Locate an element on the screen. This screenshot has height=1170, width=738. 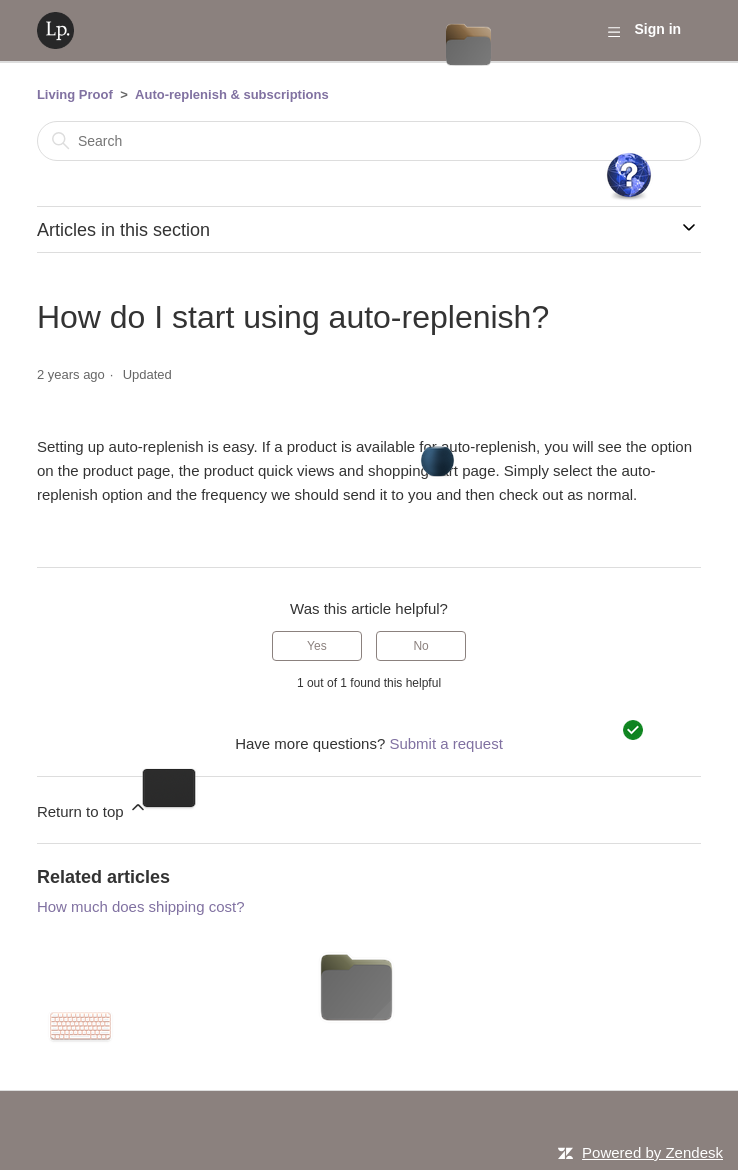
magic trackpad connected via bluetooth is located at coordinates (169, 788).